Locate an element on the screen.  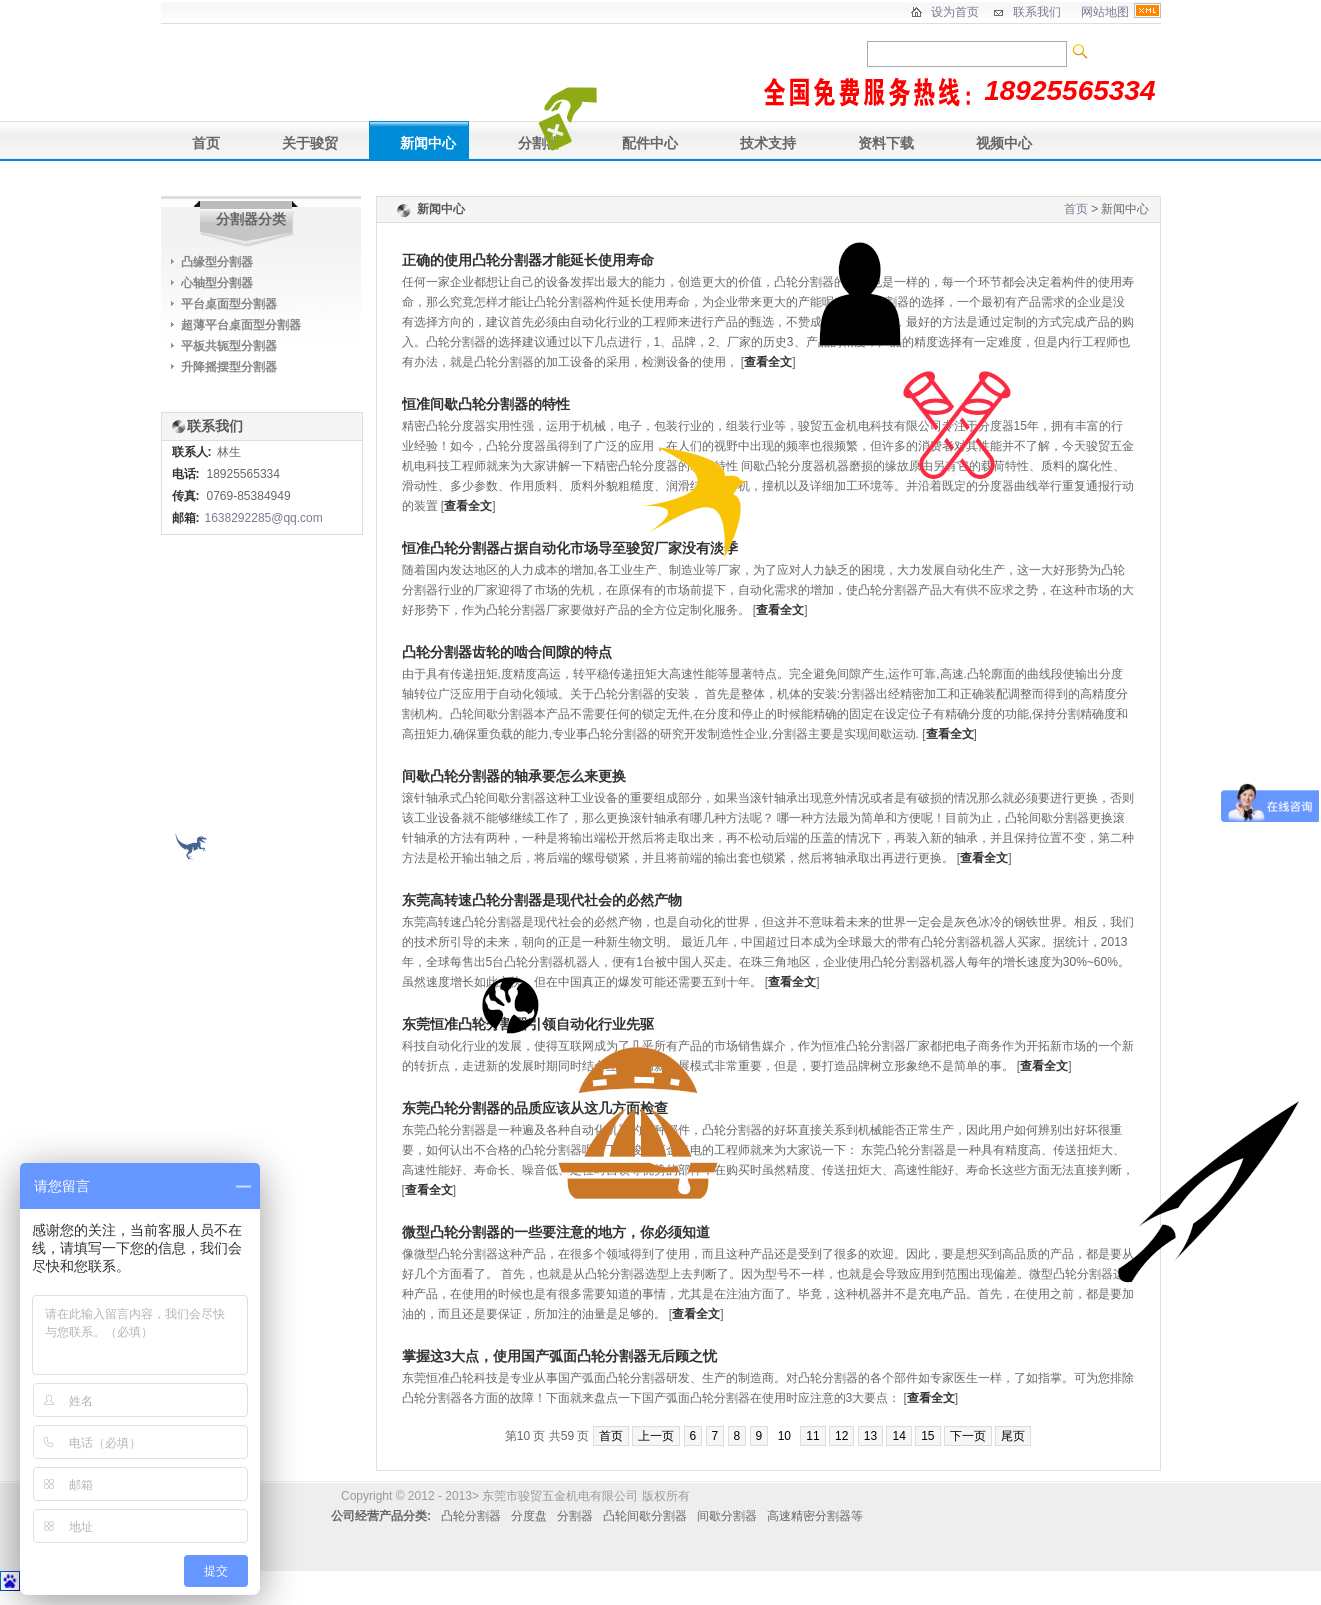
equip energy sword weapon is located at coordinates (1209, 1190).